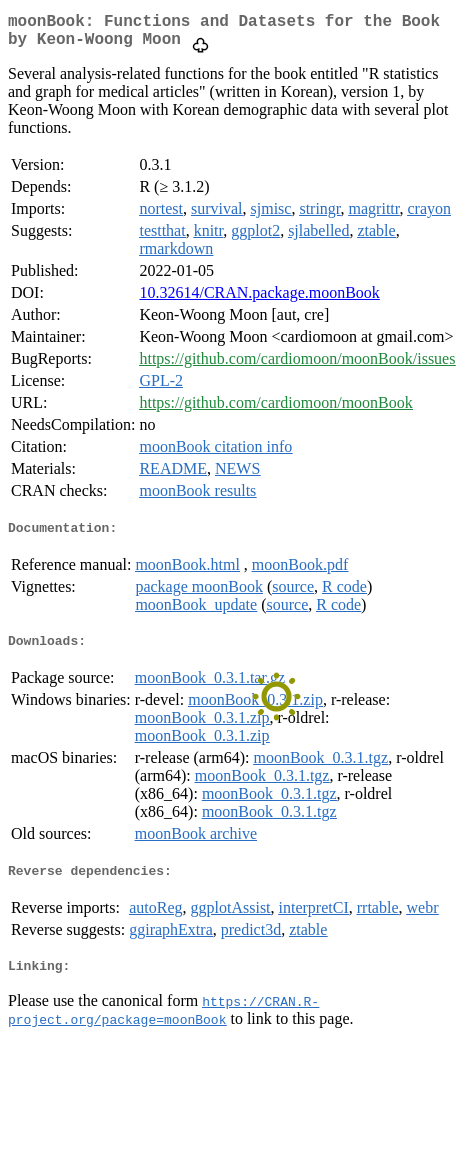 The image size is (458, 1154). I want to click on decrease screen brightness, so click(276, 696).